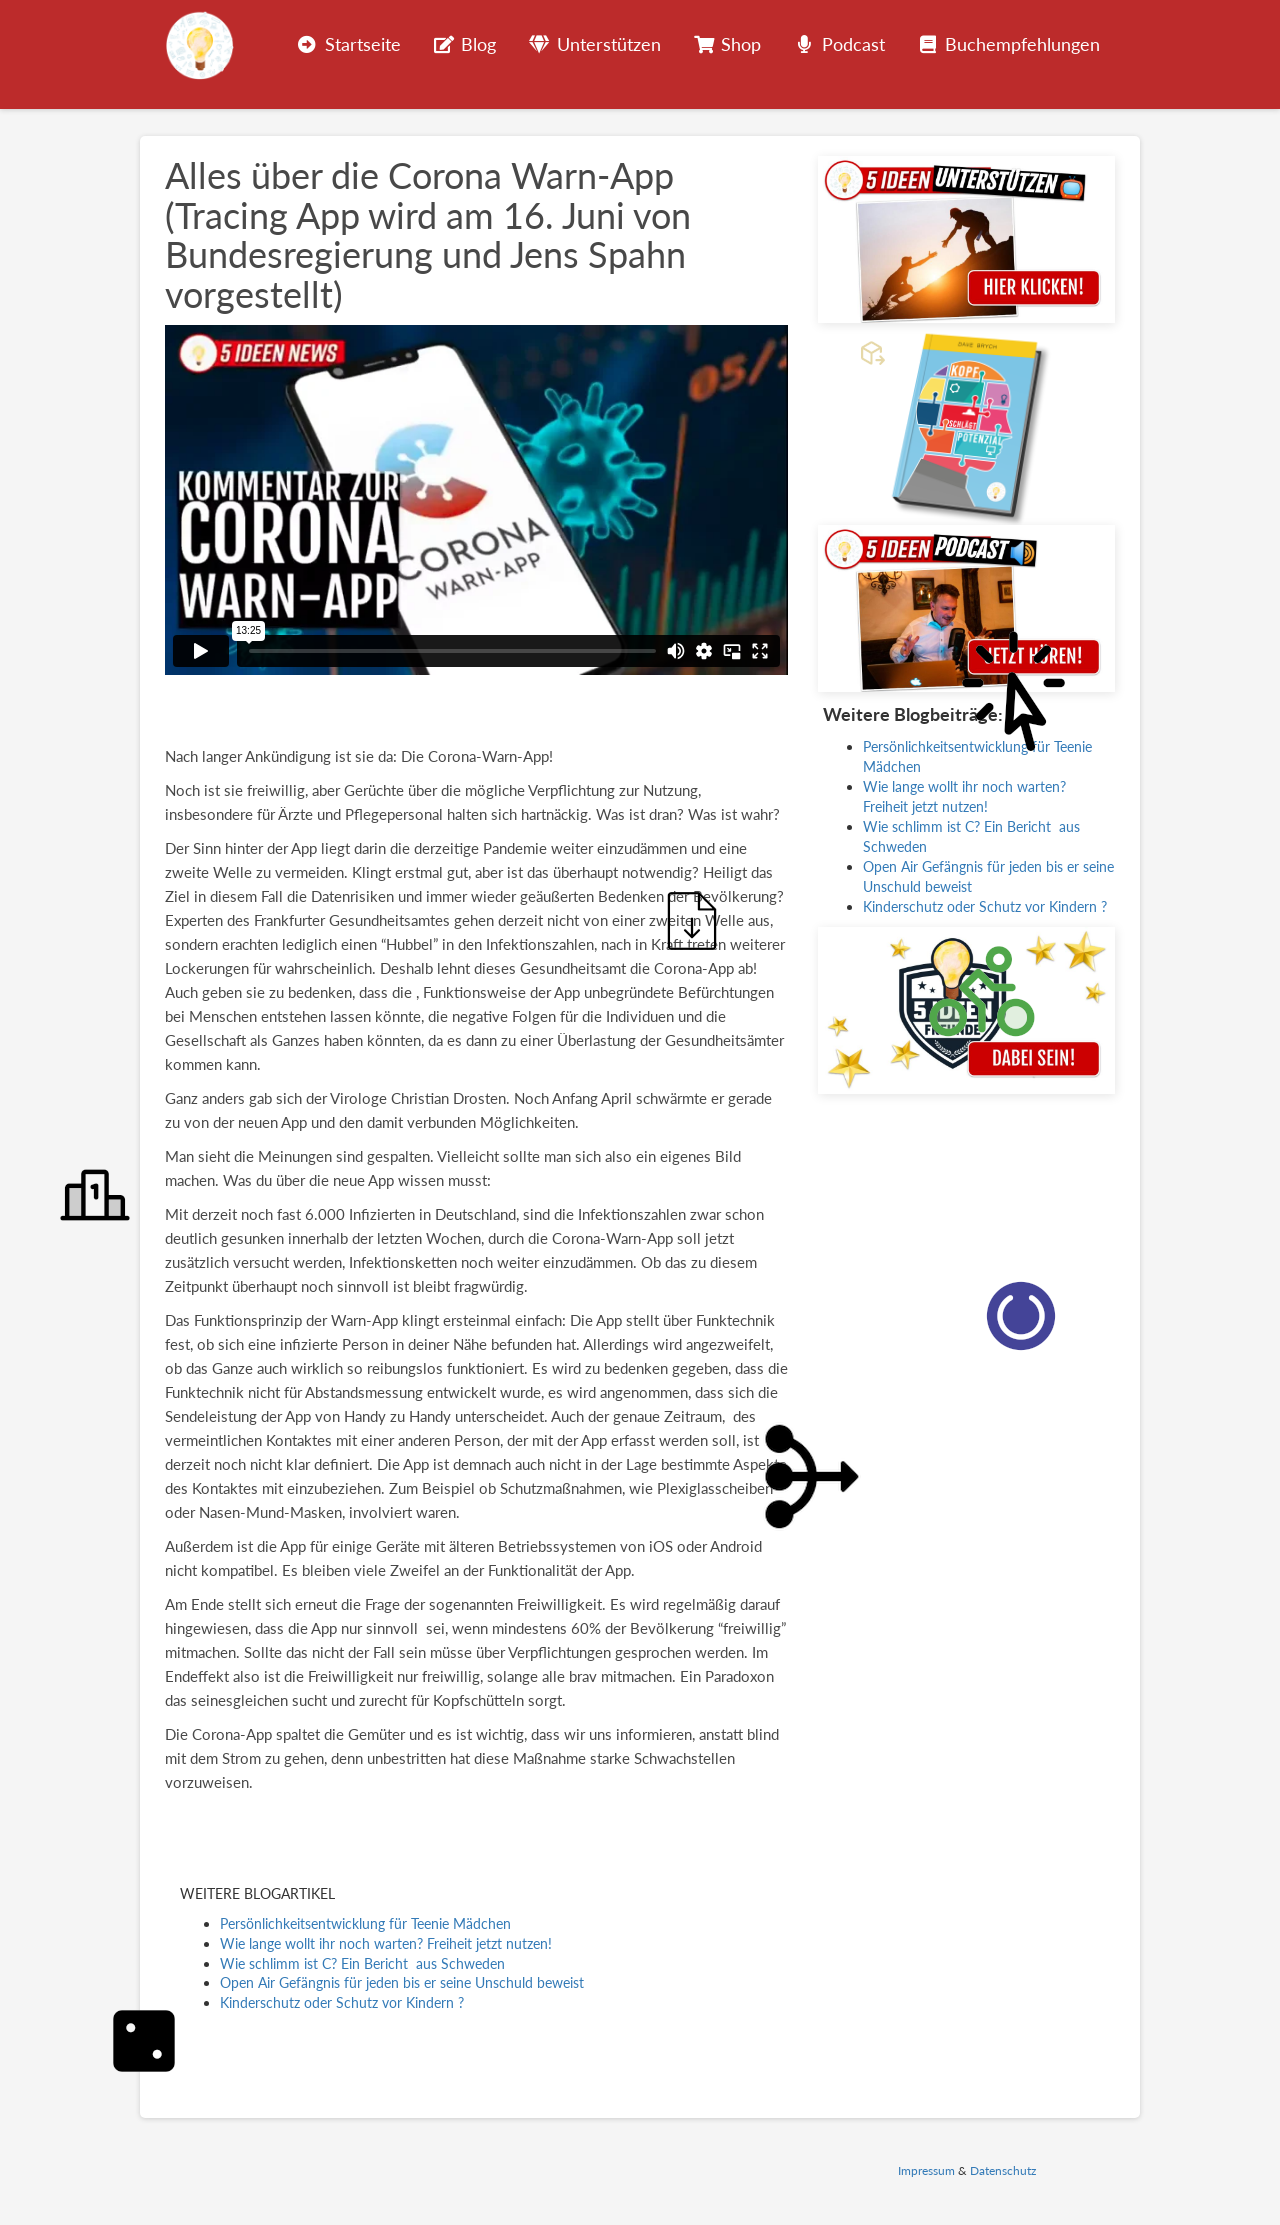  What do you see at coordinates (873, 353) in the screenshot?
I see `view packages that depend on this repository` at bounding box center [873, 353].